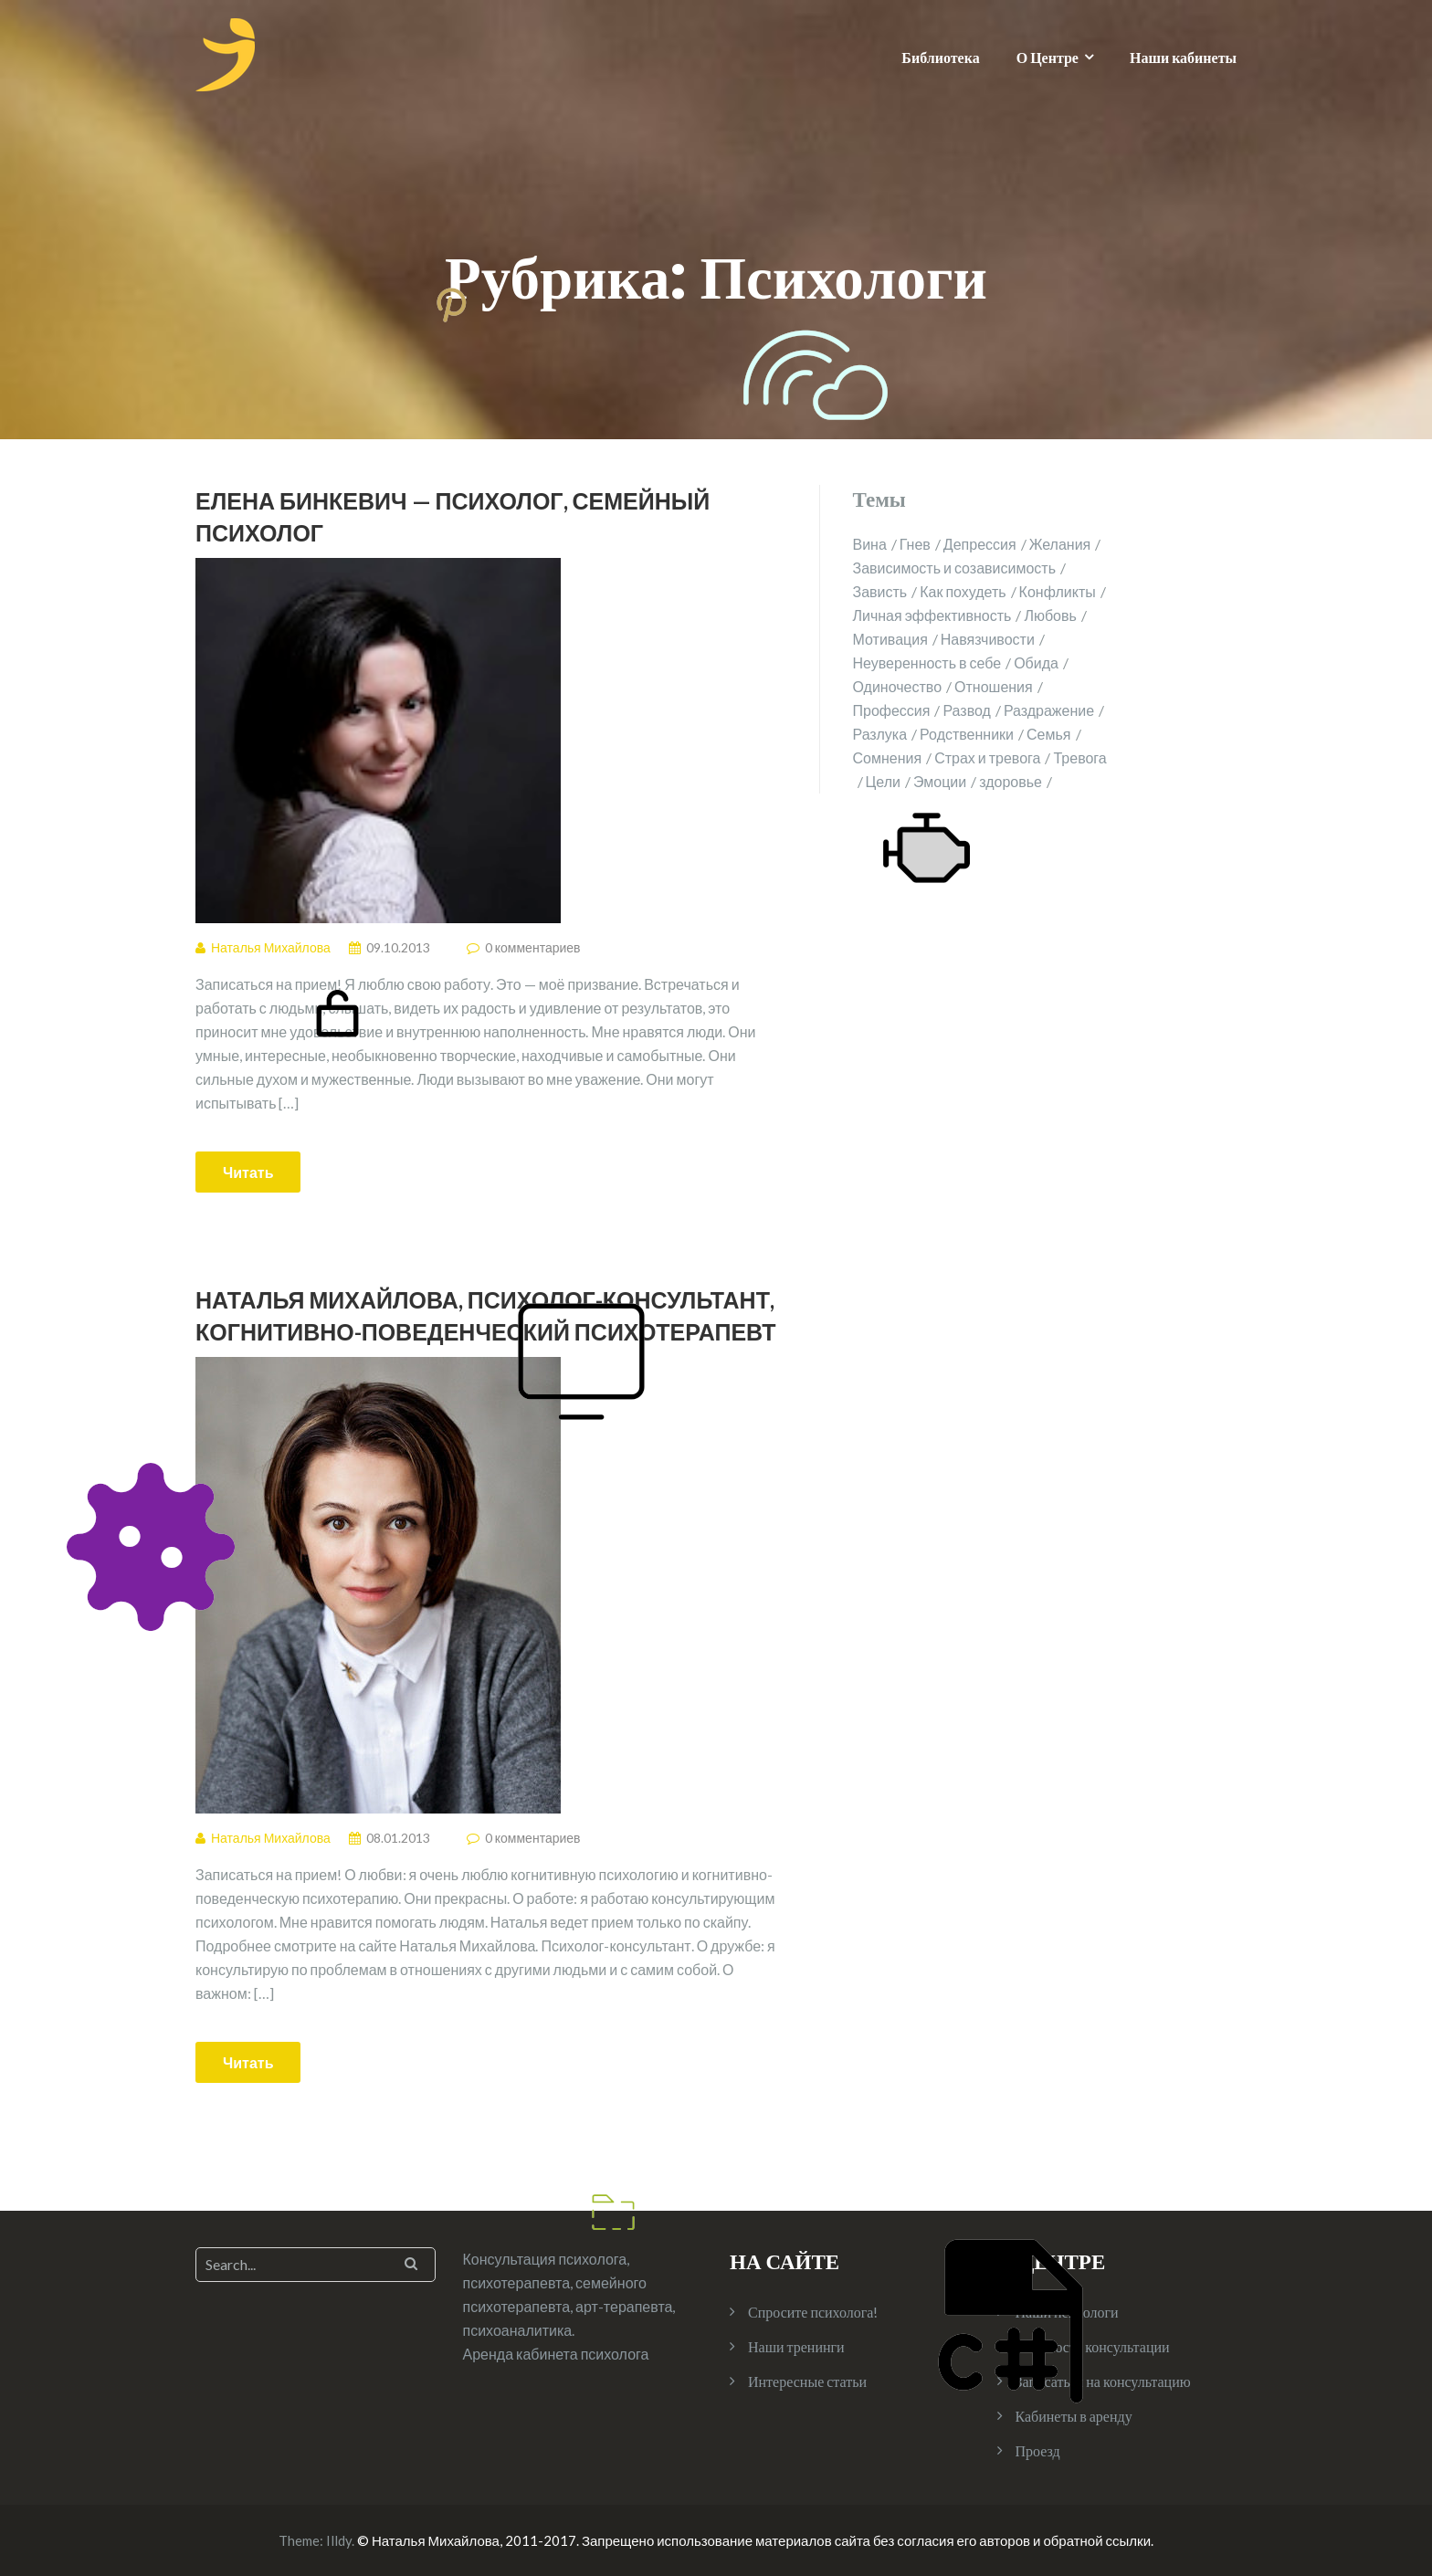 The image size is (1432, 2576). What do you see at coordinates (450, 305) in the screenshot?
I see `open Pinterest app` at bounding box center [450, 305].